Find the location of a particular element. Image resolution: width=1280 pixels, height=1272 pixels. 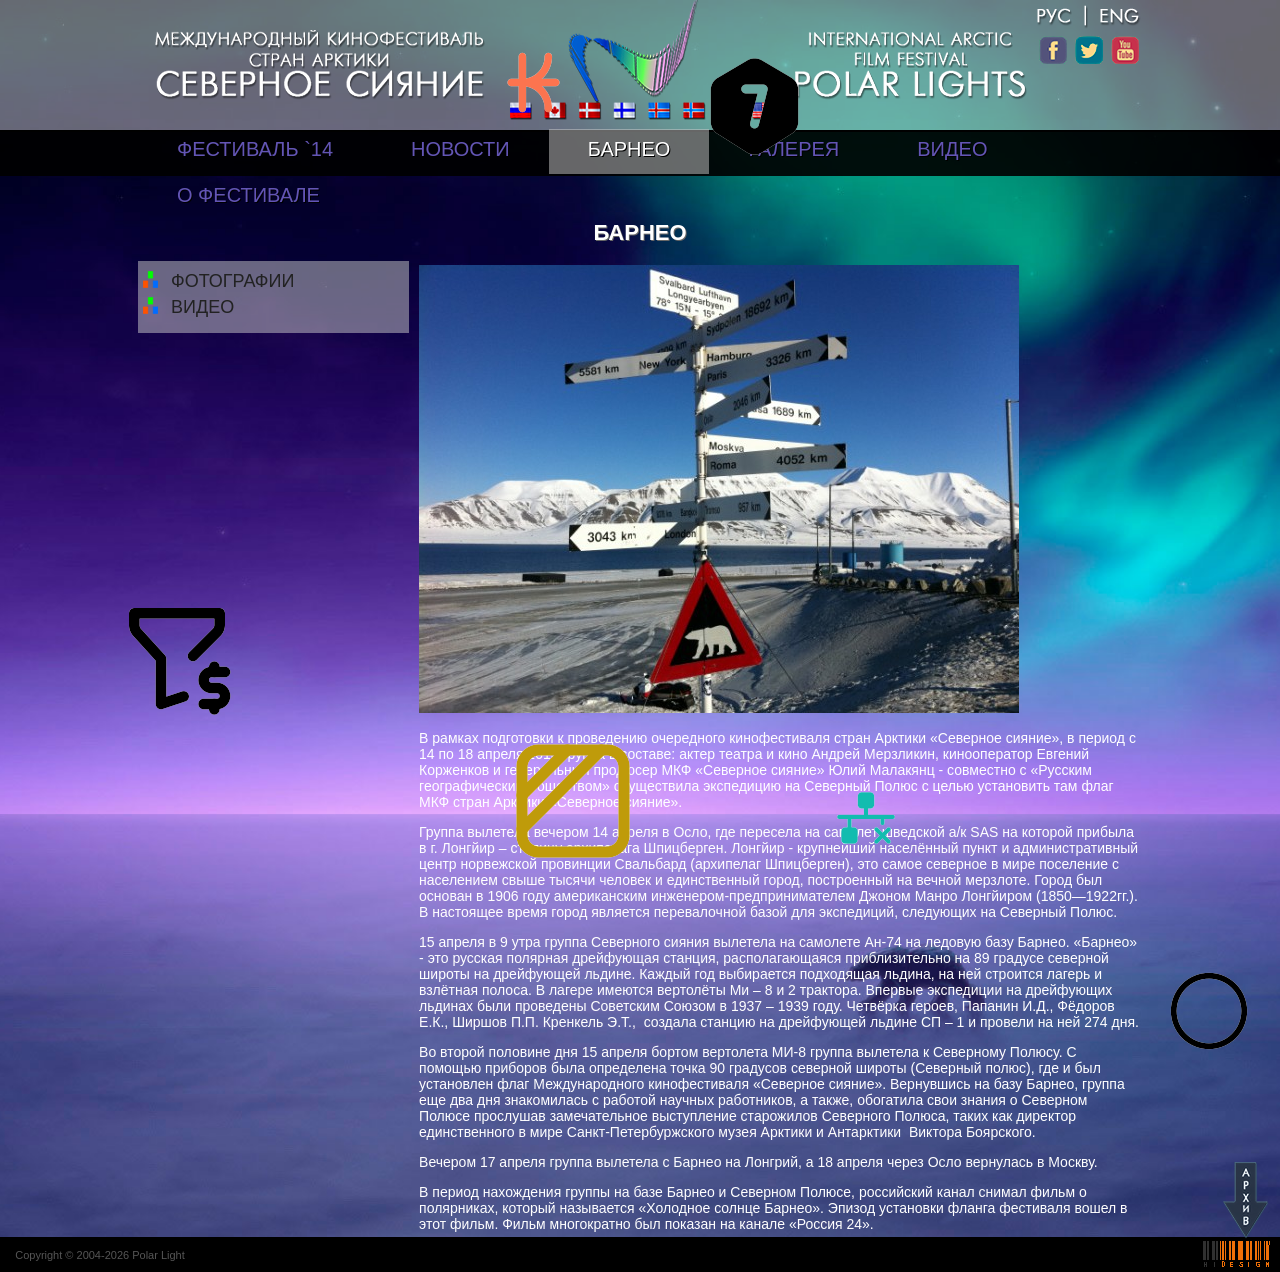

indicates Lao kip currency is located at coordinates (533, 82).